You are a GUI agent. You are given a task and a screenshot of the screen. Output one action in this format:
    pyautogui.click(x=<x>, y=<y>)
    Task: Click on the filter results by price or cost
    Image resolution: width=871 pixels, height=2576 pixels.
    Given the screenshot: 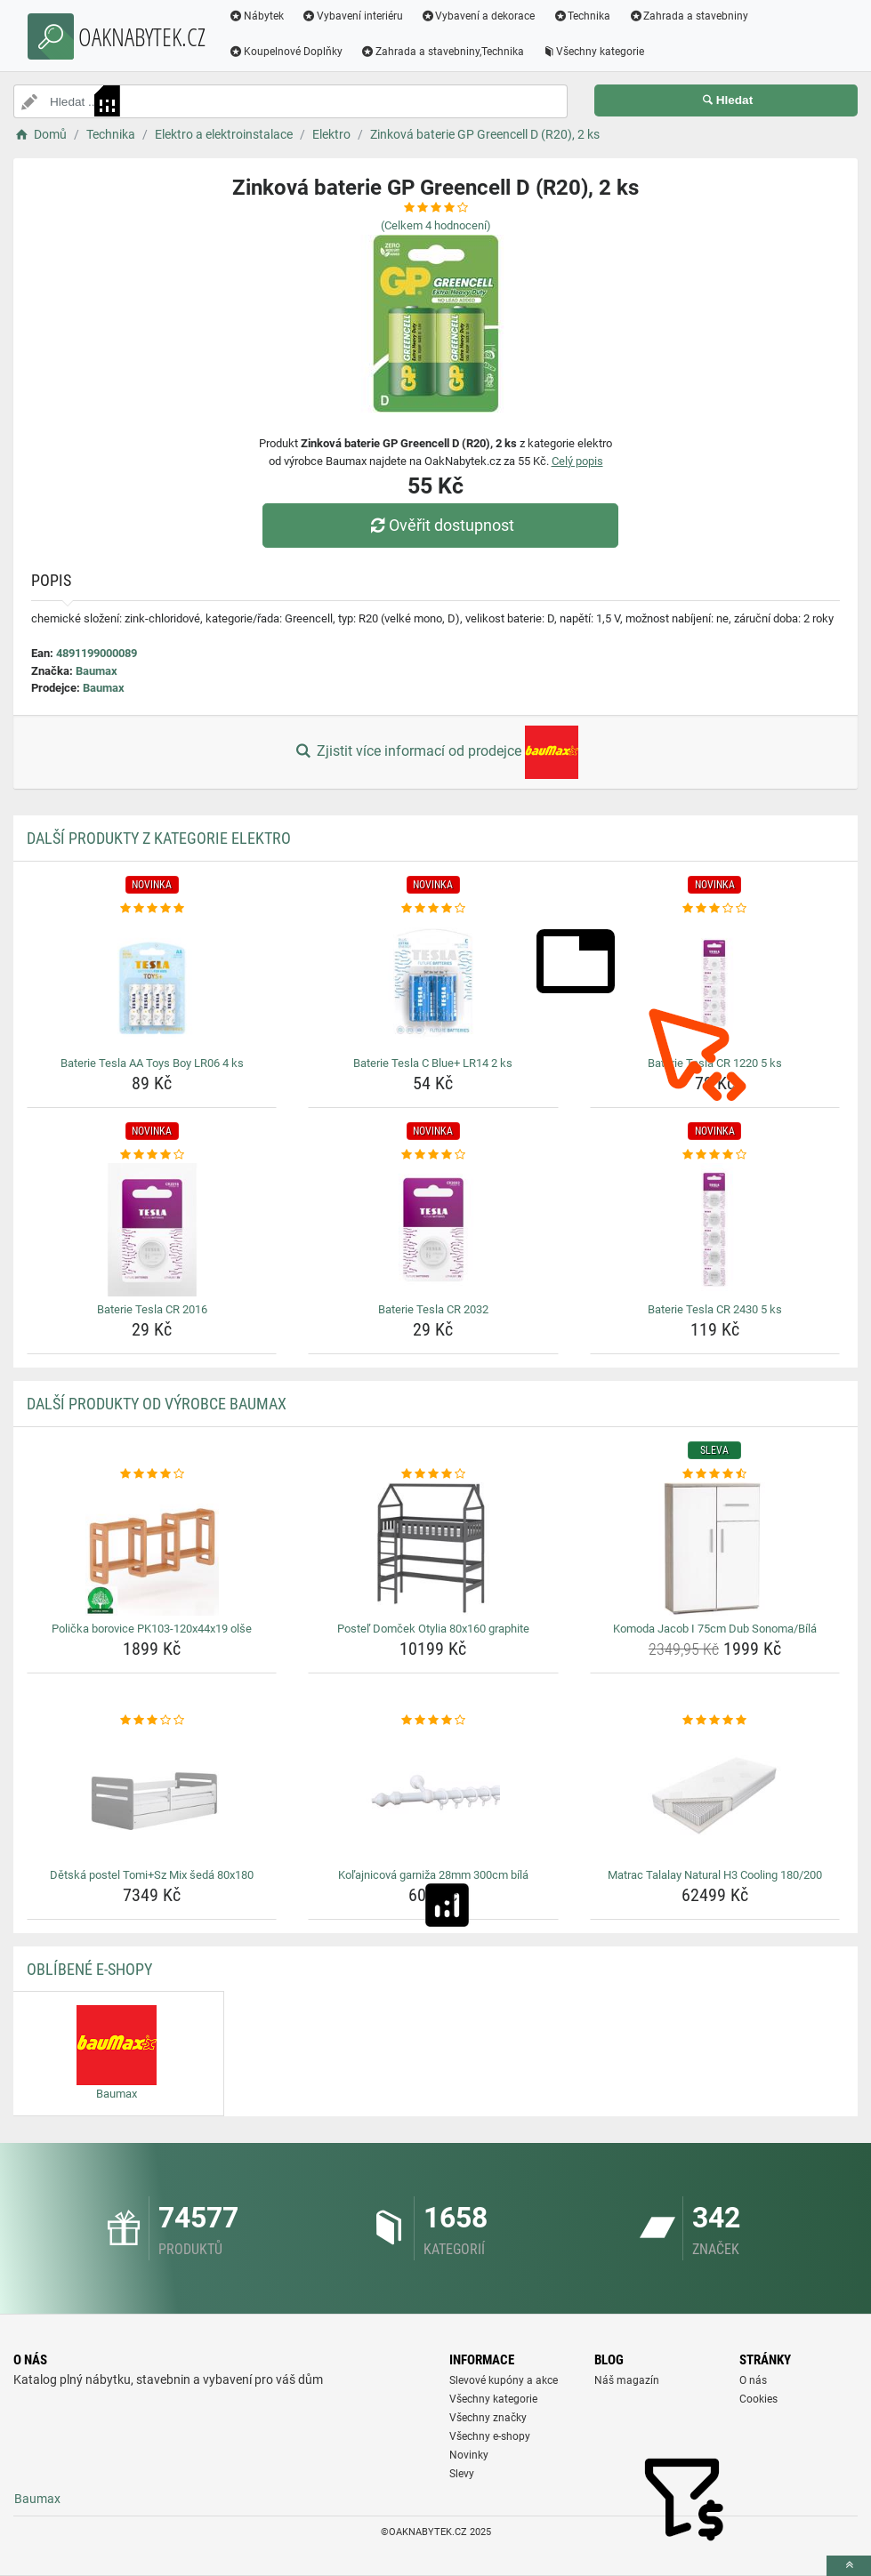 What is the action you would take?
    pyautogui.click(x=681, y=2495)
    